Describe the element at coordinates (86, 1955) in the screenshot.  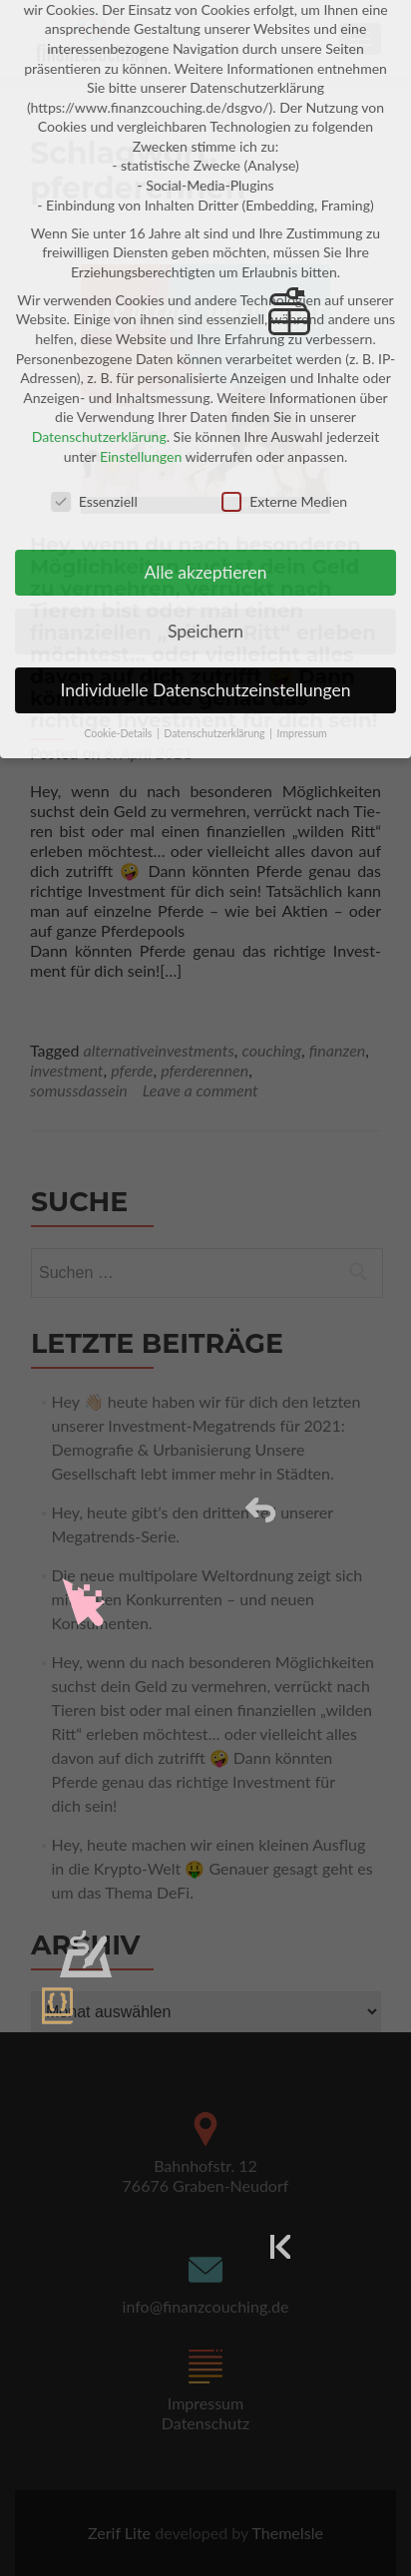
I see `connect a drawing tablet or stylus input device` at that location.